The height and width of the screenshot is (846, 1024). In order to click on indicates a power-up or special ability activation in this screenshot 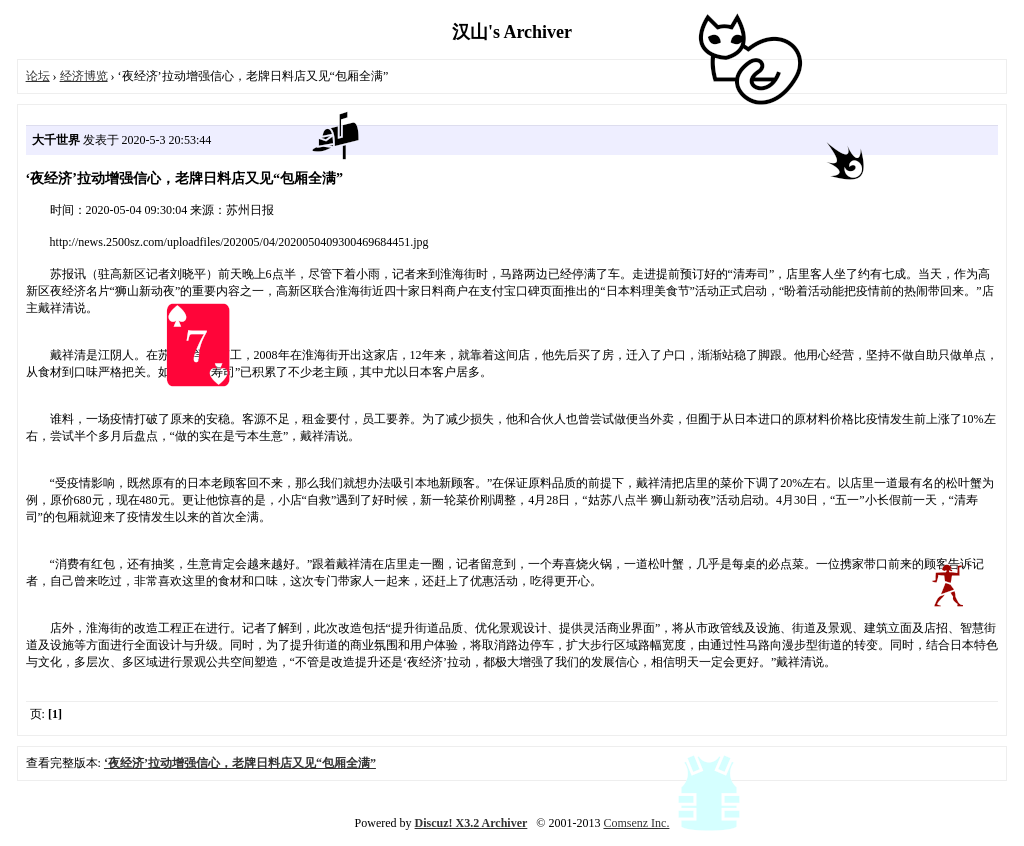, I will do `click(845, 161)`.